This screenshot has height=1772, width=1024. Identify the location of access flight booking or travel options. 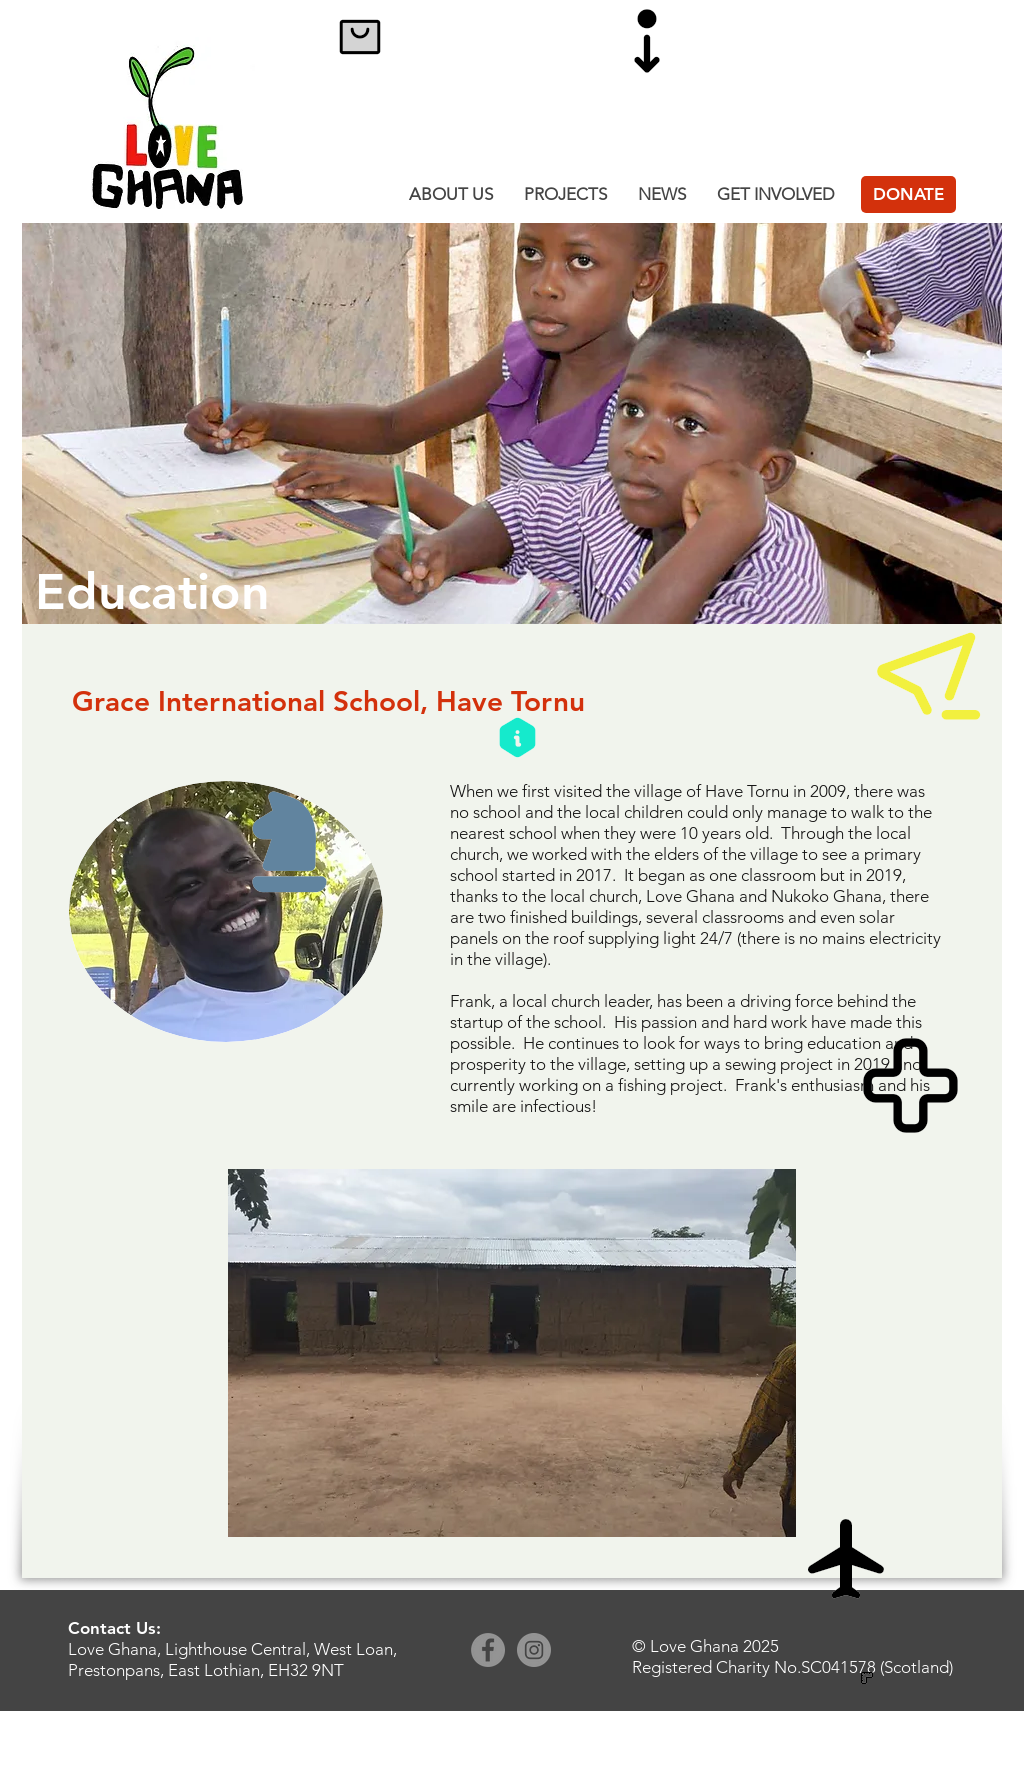
(848, 1559).